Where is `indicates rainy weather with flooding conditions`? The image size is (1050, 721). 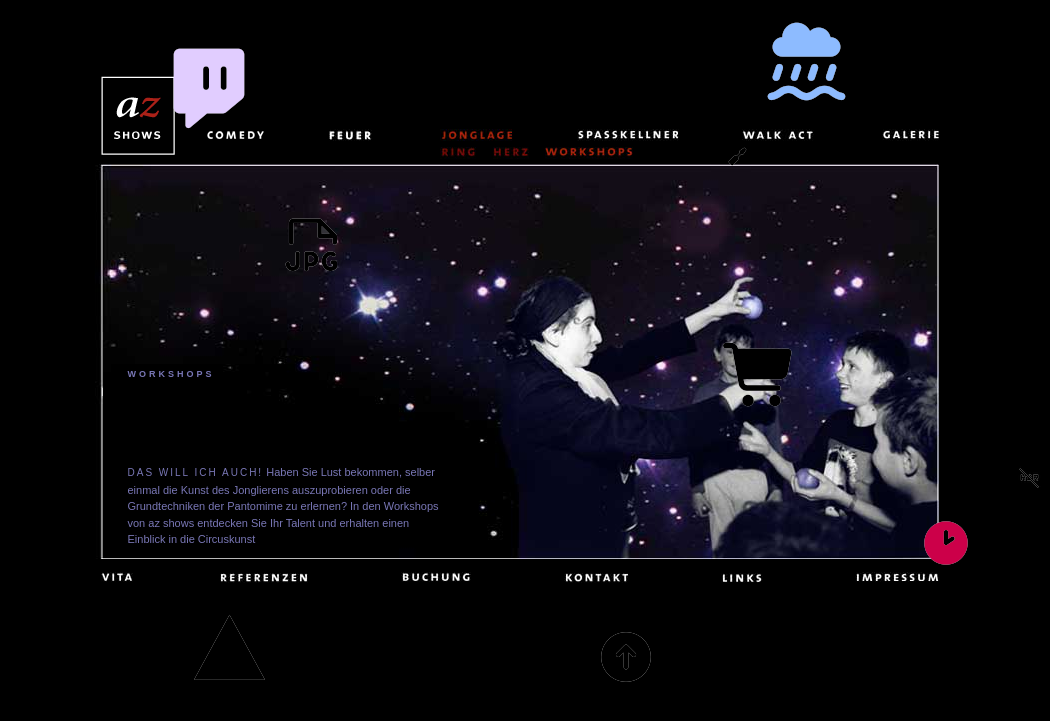
indicates rainy weather with flooding conditions is located at coordinates (806, 61).